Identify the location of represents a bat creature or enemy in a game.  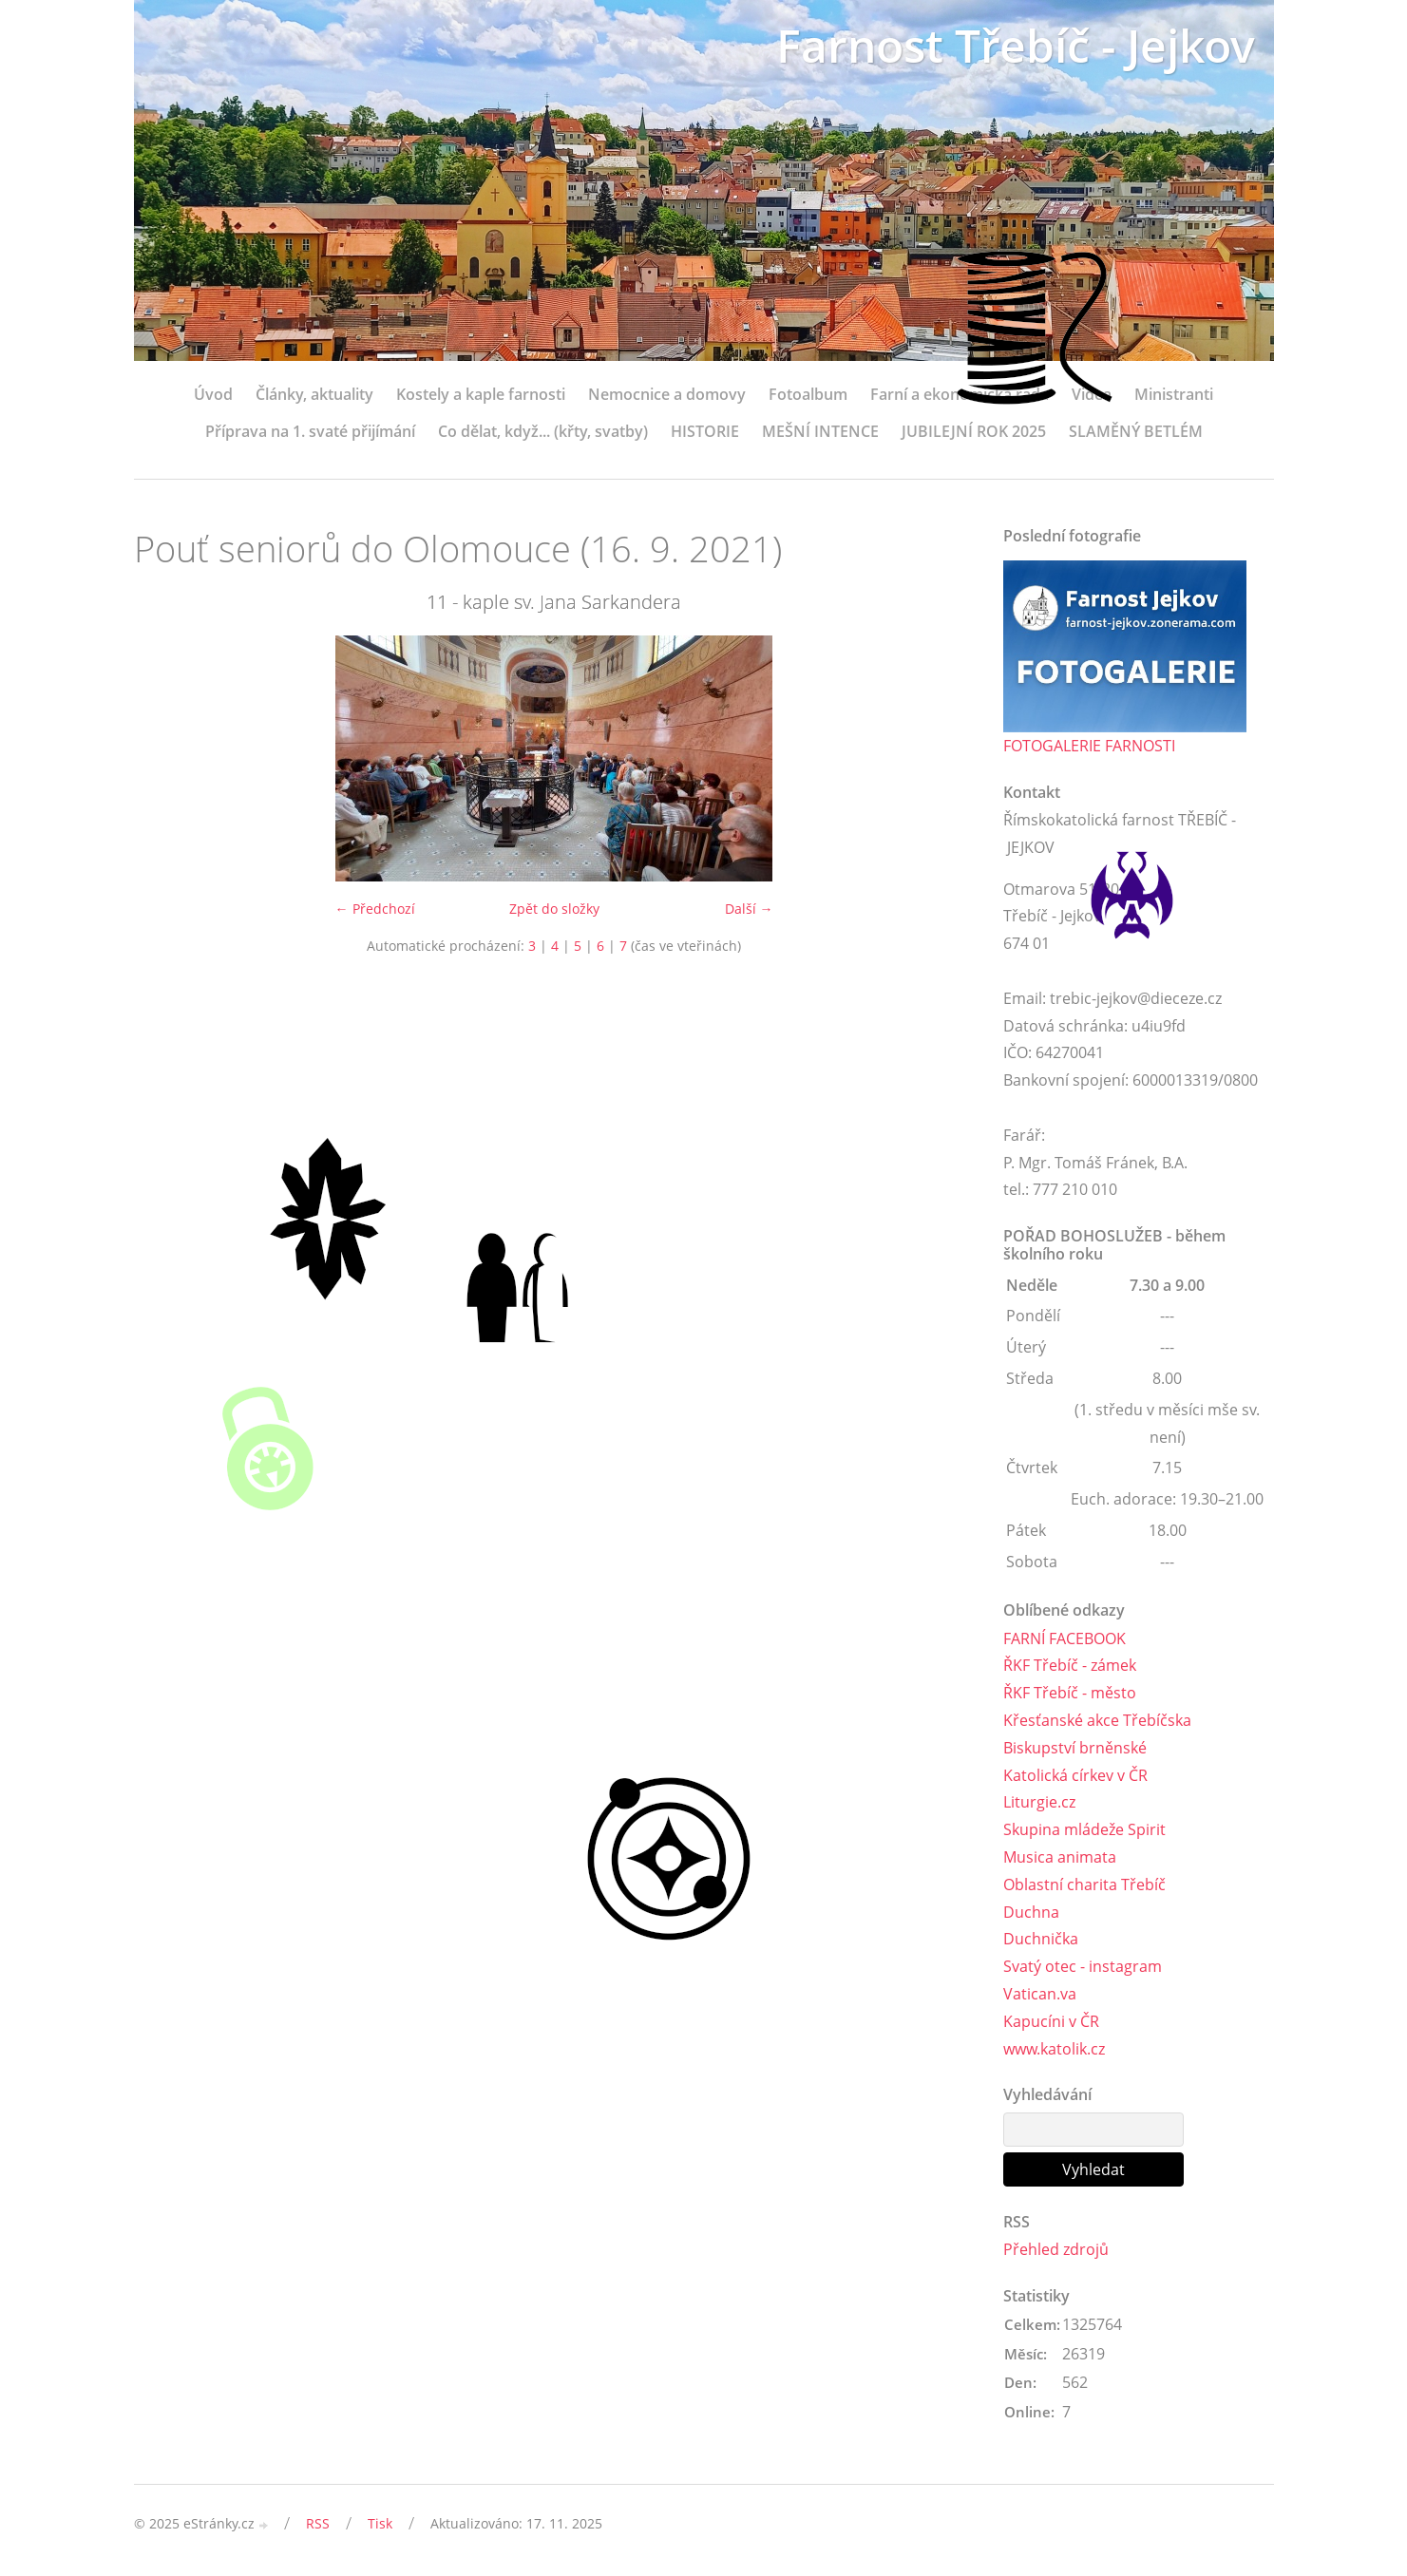
(1131, 896).